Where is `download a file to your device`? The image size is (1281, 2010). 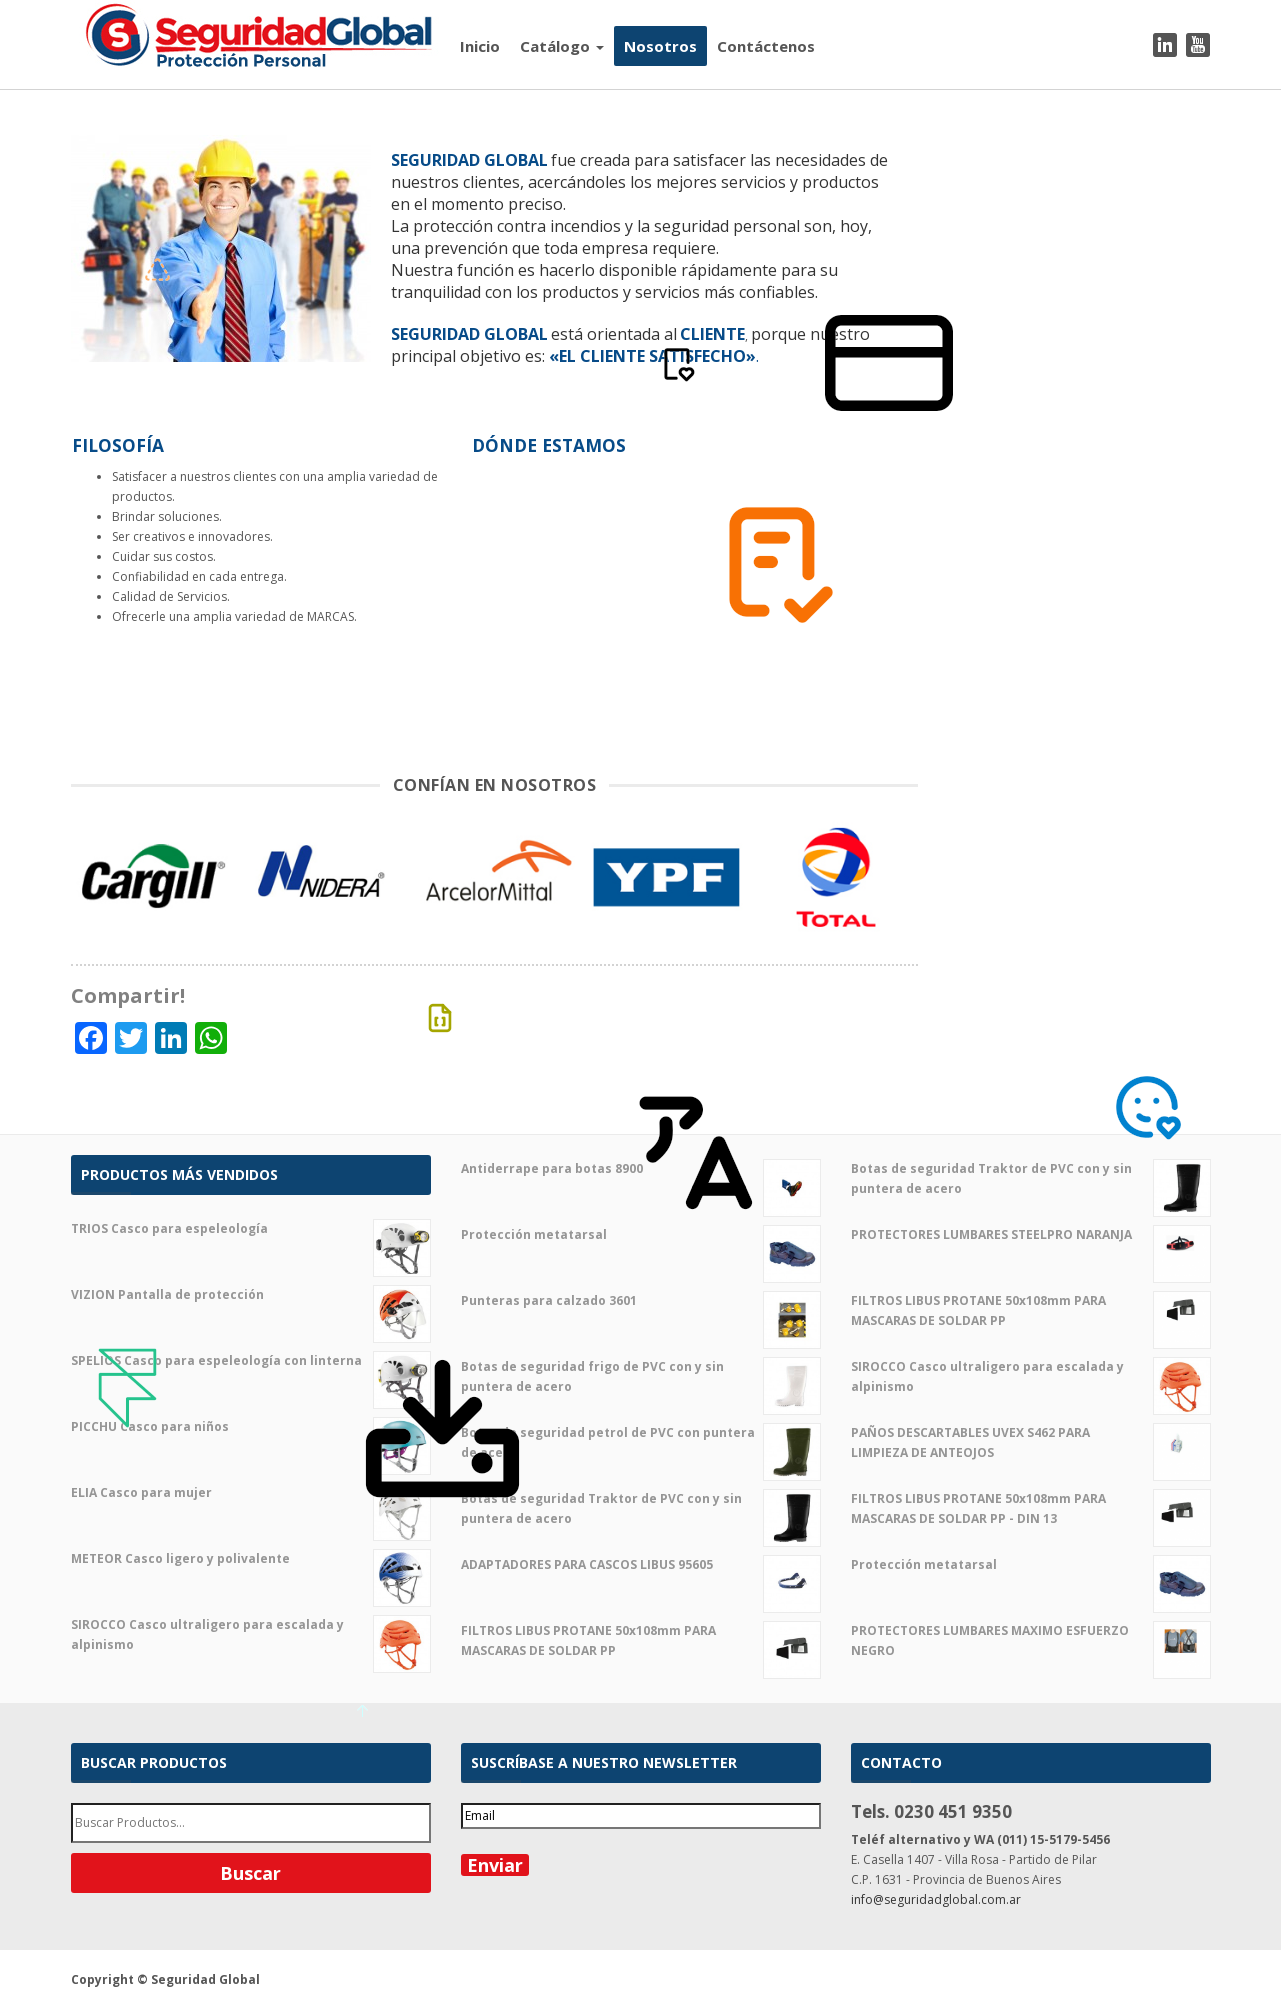 download a file to your device is located at coordinates (442, 1436).